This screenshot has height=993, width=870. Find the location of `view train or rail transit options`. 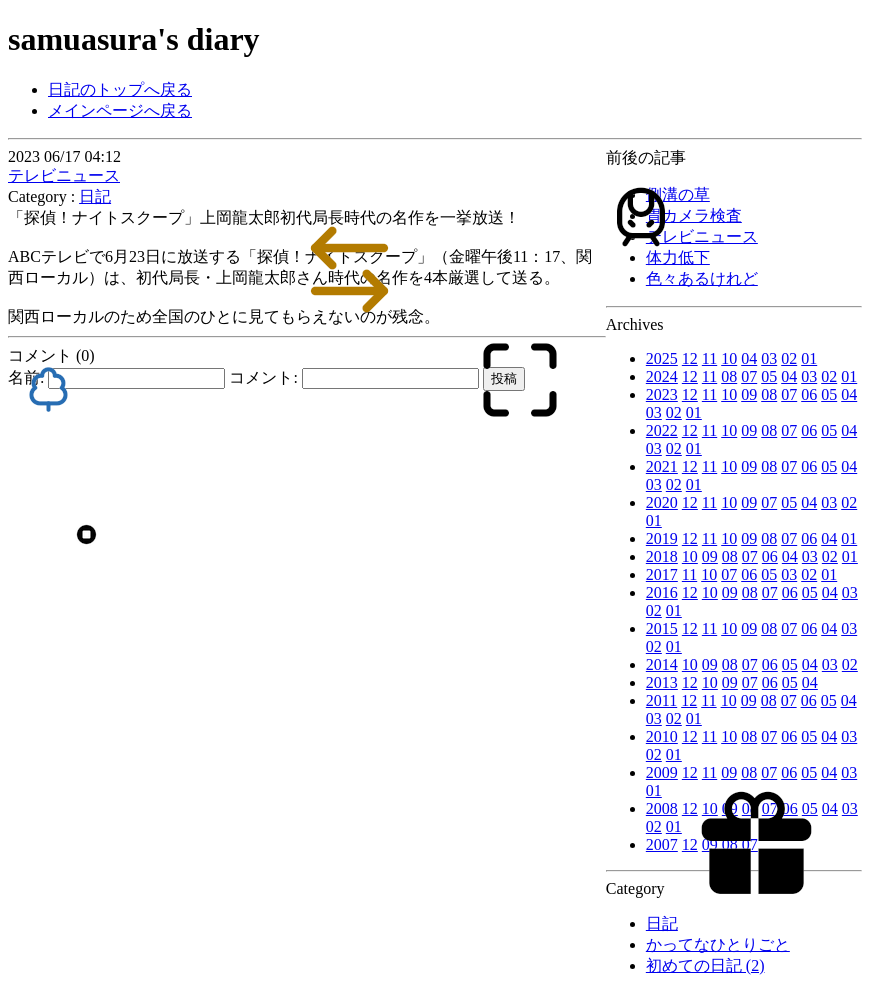

view train or rail transit options is located at coordinates (641, 217).